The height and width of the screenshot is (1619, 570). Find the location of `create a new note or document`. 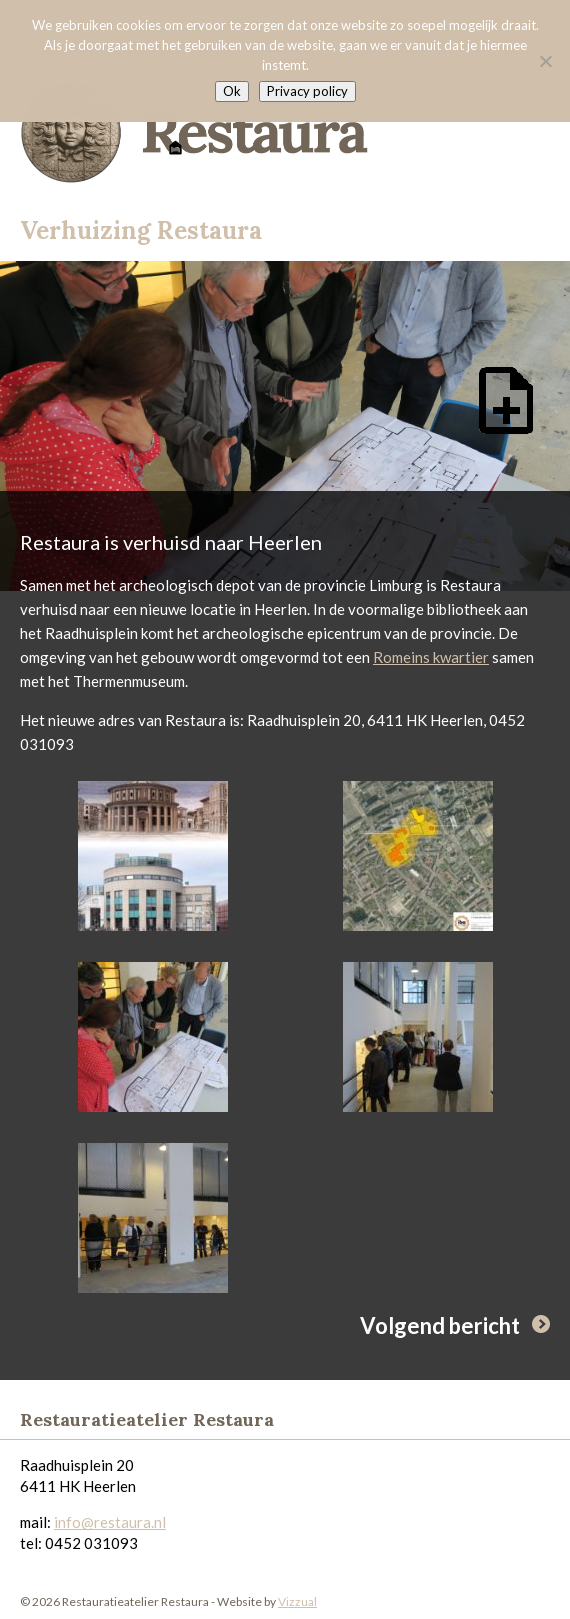

create a new note or document is located at coordinates (506, 400).